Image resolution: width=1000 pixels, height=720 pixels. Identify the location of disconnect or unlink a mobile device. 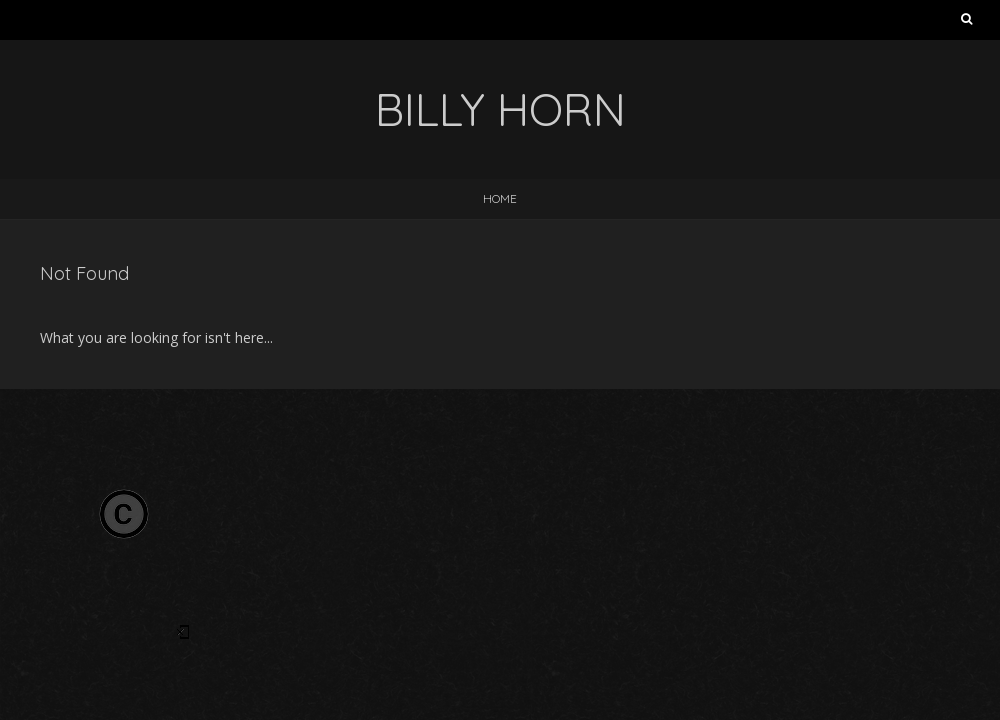
(183, 632).